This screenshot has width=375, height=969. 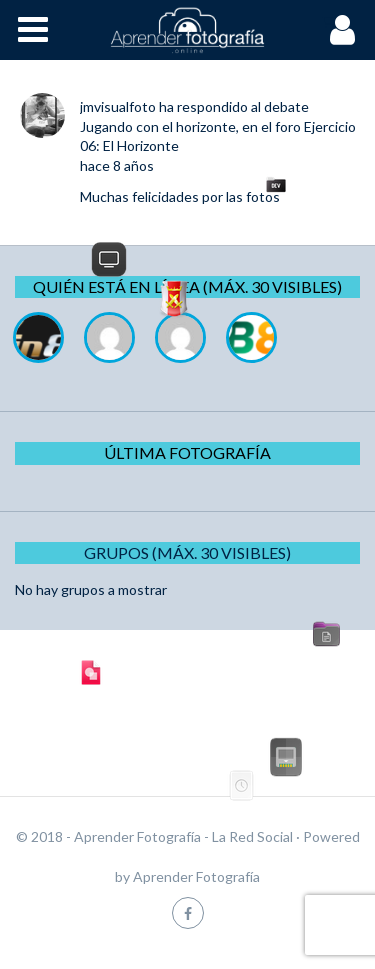 I want to click on open display preferences, so click(x=109, y=260).